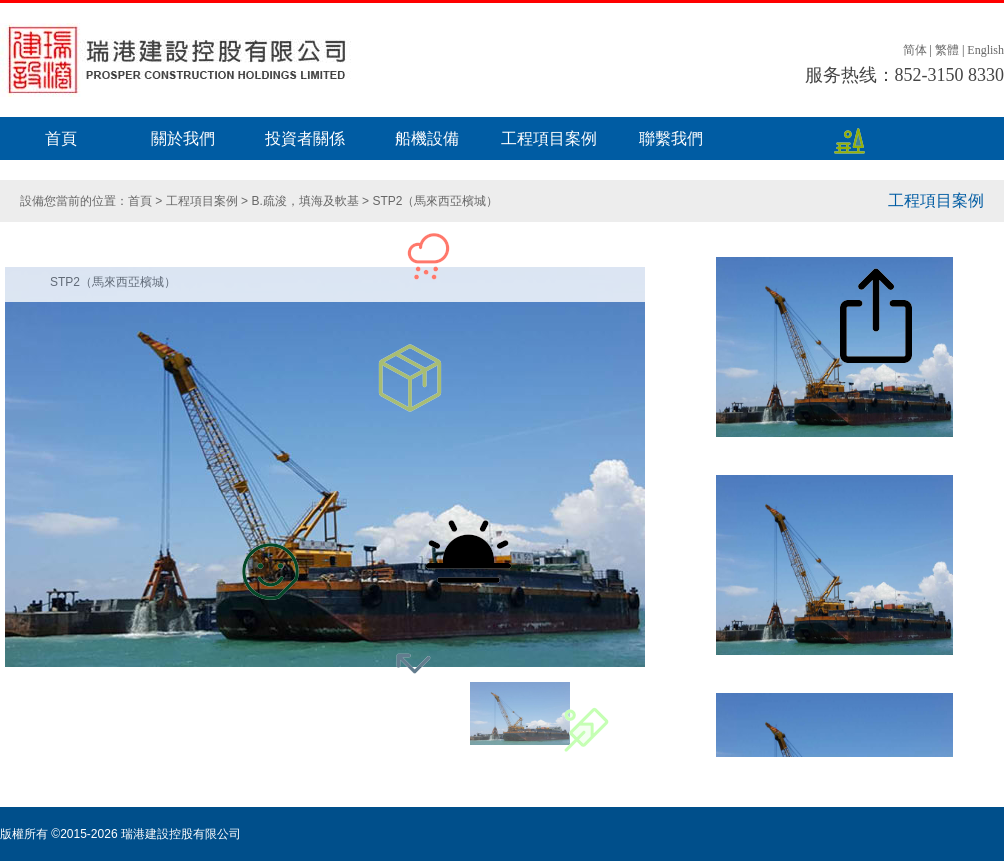  Describe the element at coordinates (270, 571) in the screenshot. I see `add a sticker to your message` at that location.